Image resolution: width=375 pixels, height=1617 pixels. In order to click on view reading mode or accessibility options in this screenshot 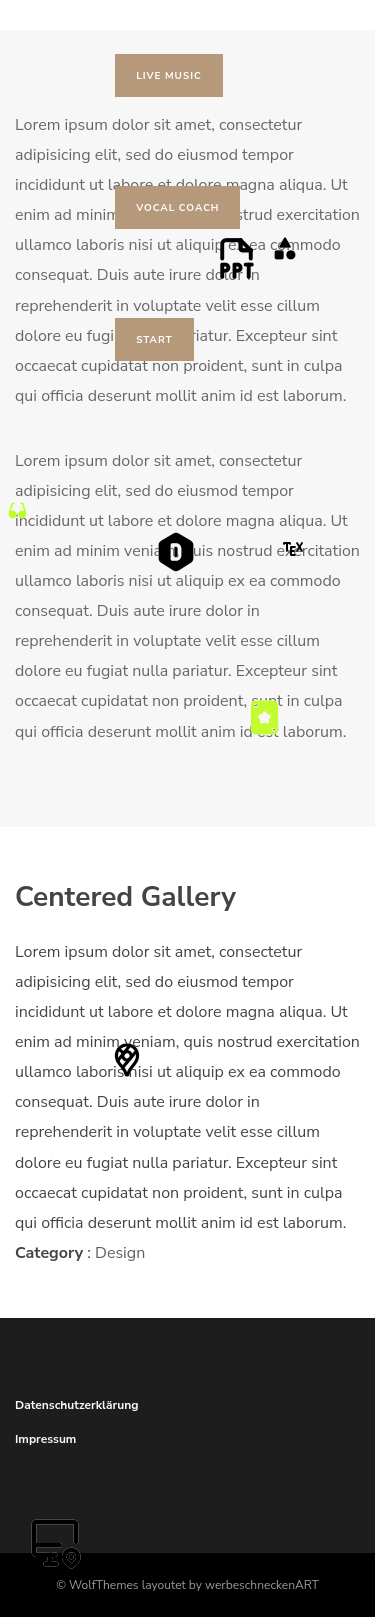, I will do `click(17, 510)`.